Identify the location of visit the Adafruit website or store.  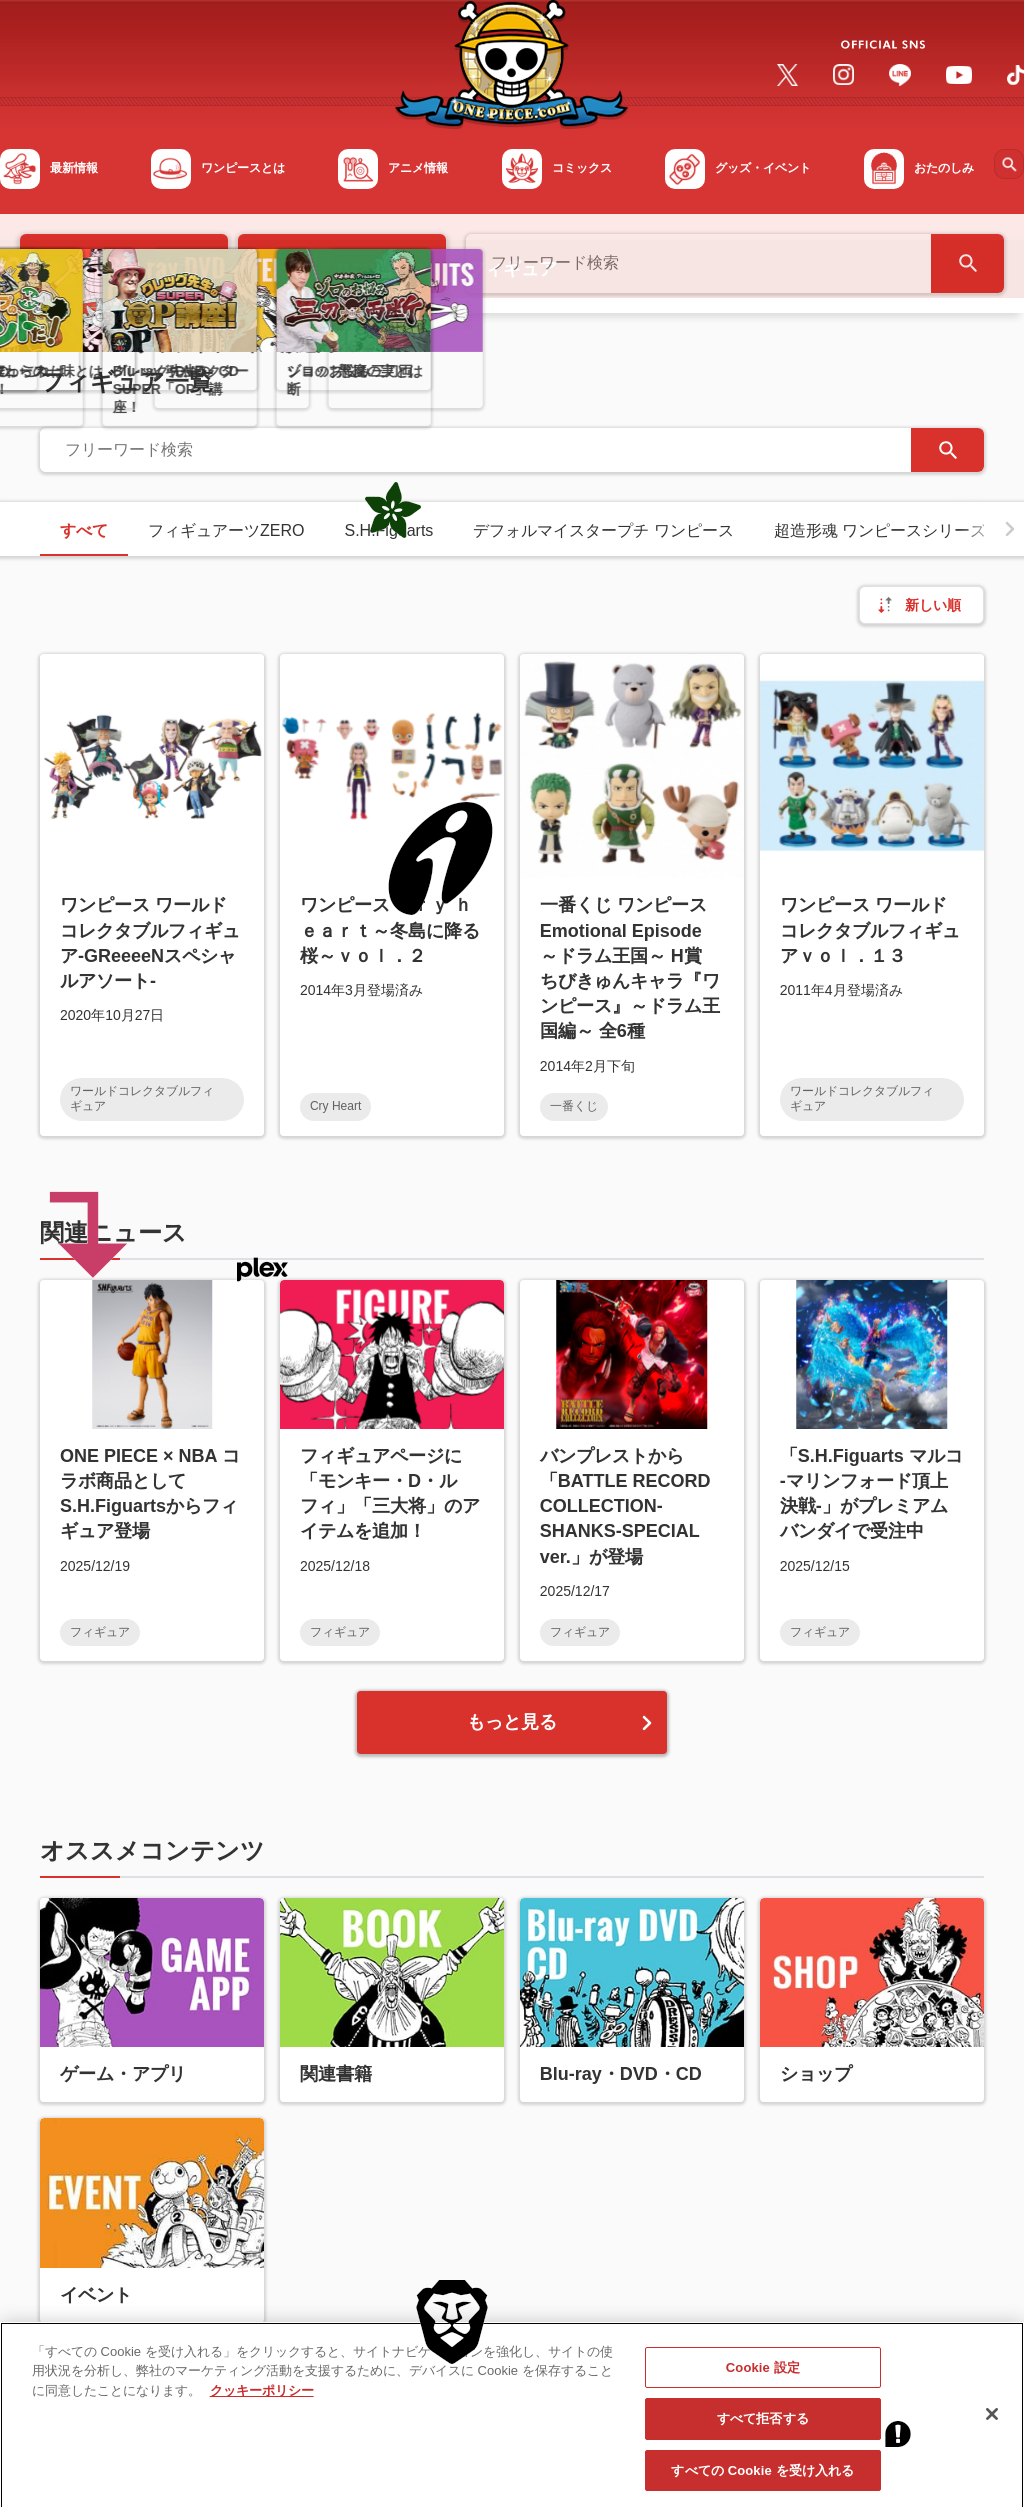
(393, 510).